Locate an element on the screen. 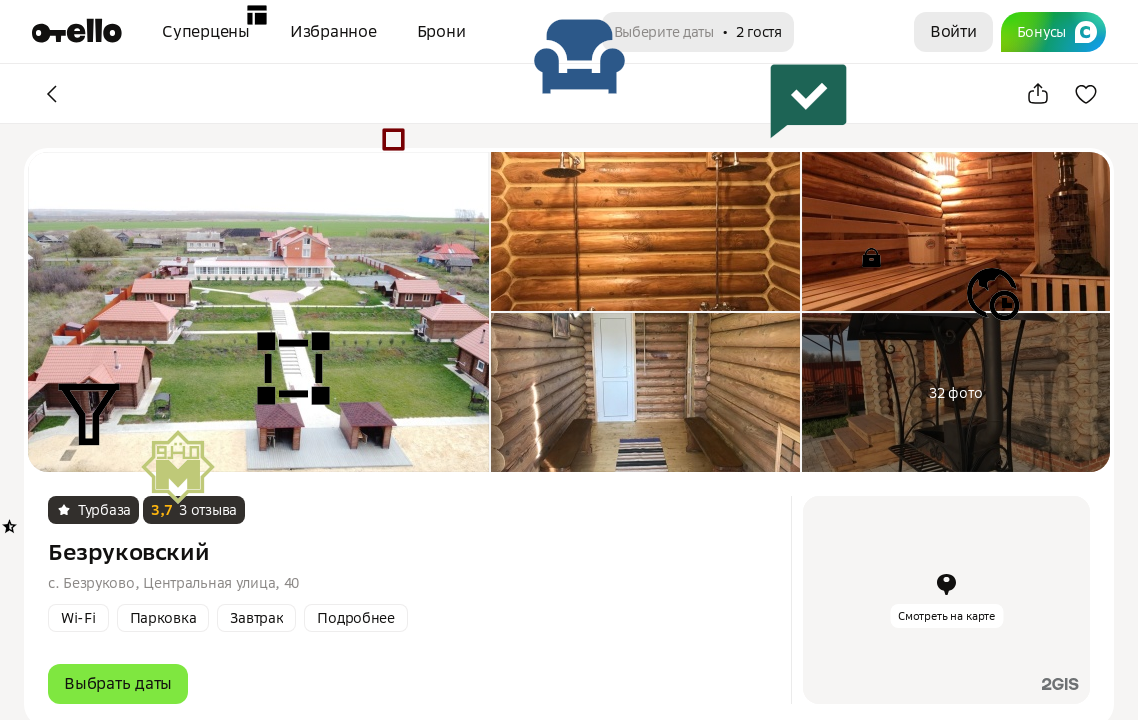  message sent successfully is located at coordinates (808, 98).